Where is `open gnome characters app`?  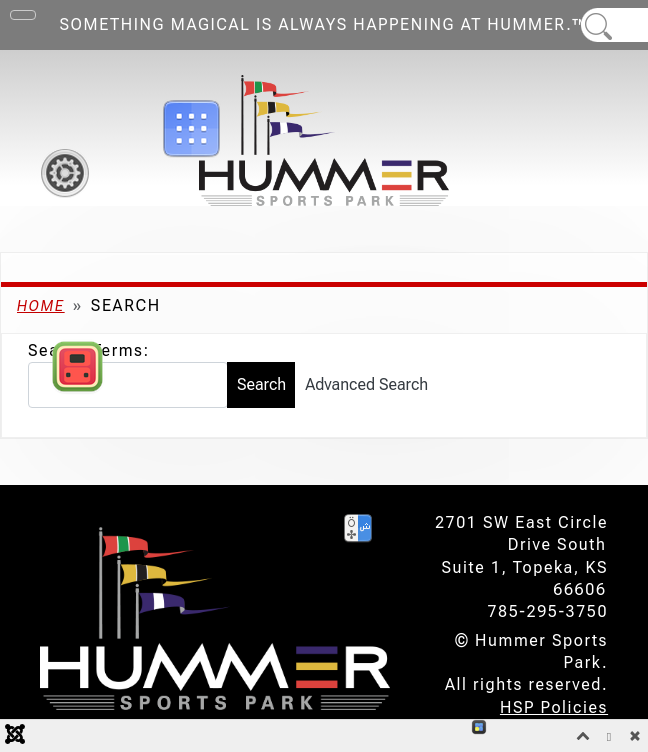 open gnome characters app is located at coordinates (358, 528).